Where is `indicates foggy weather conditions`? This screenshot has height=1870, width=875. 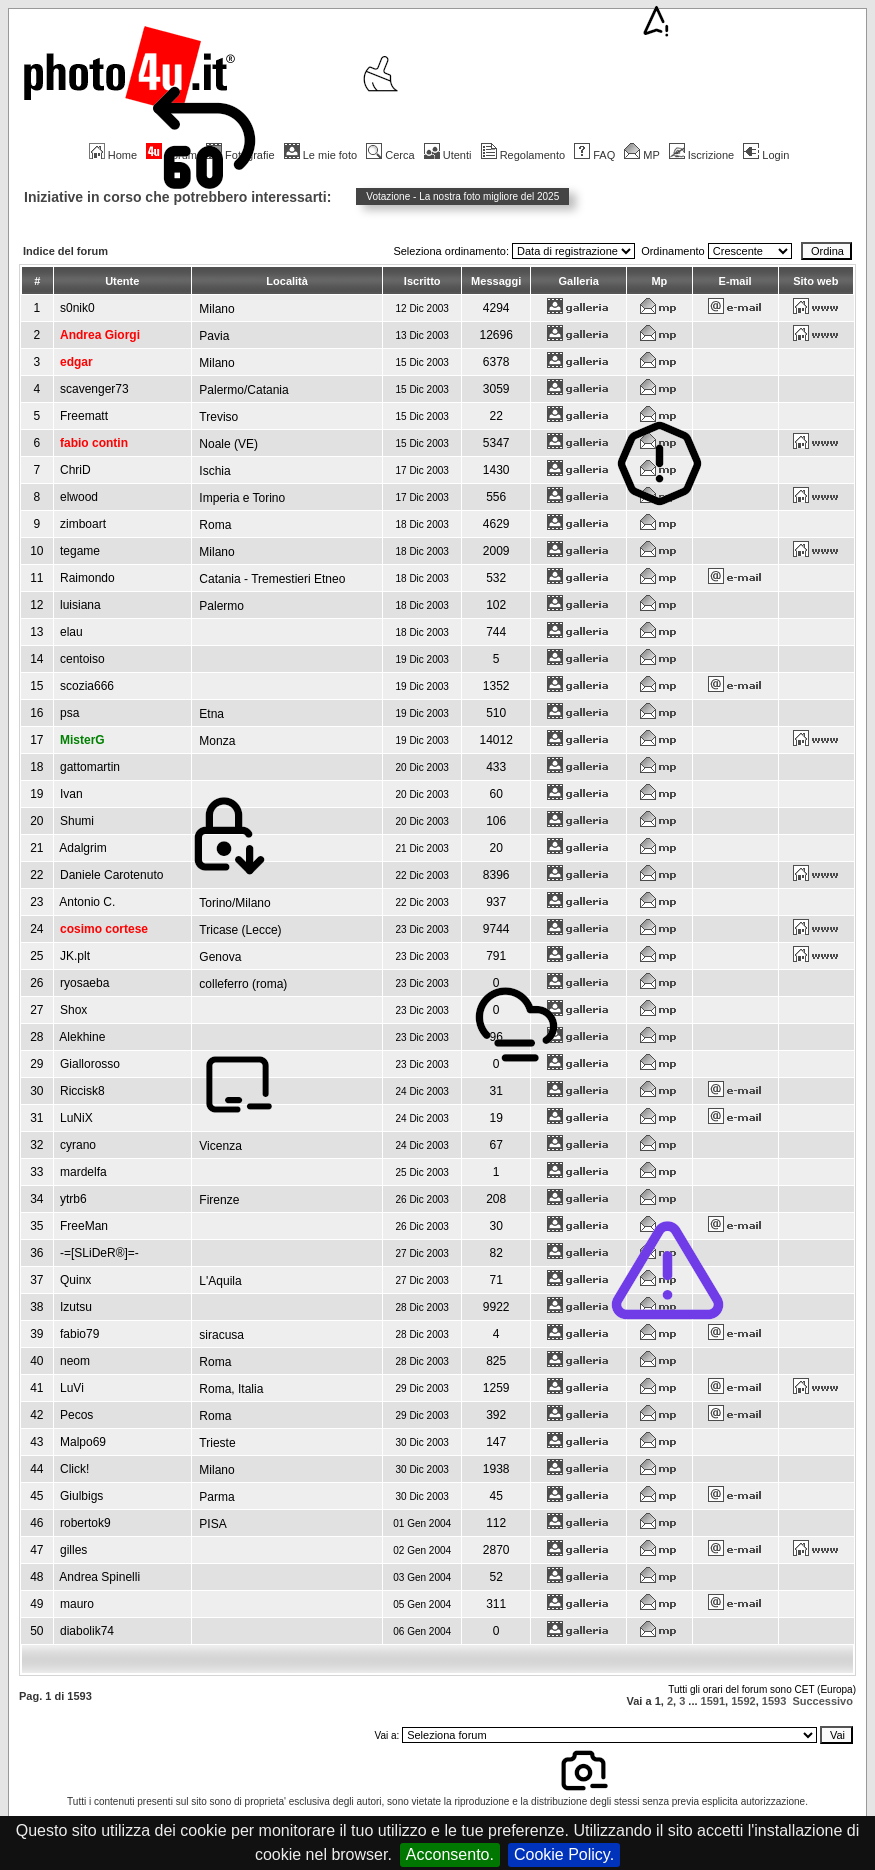 indicates foggy weather conditions is located at coordinates (516, 1024).